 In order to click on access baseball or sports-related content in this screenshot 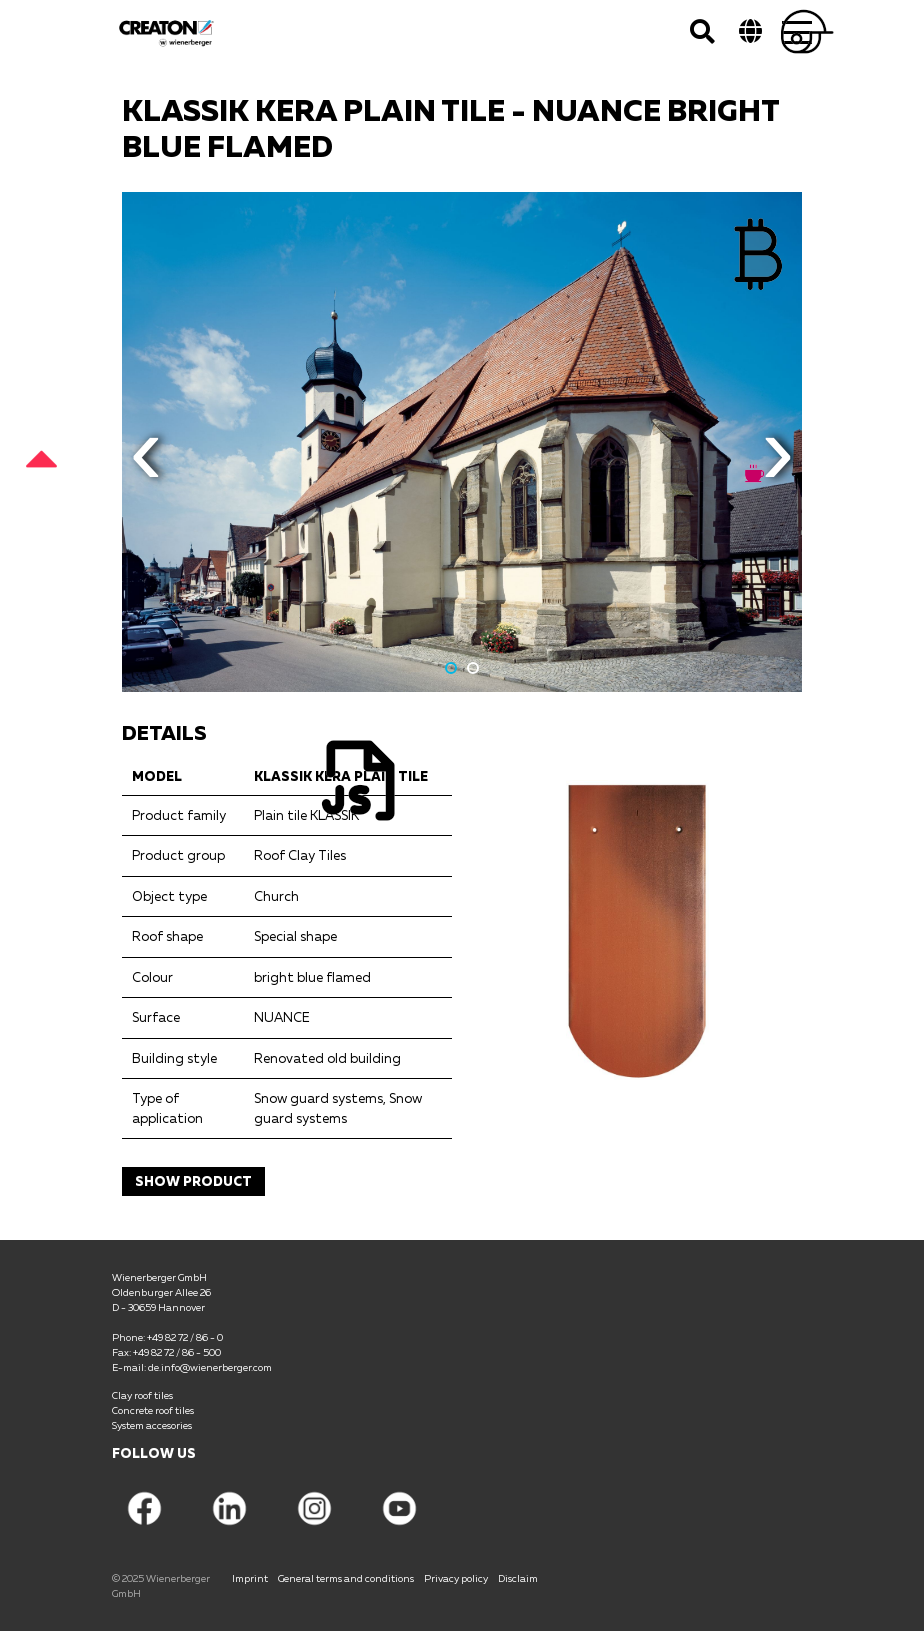, I will do `click(805, 32)`.